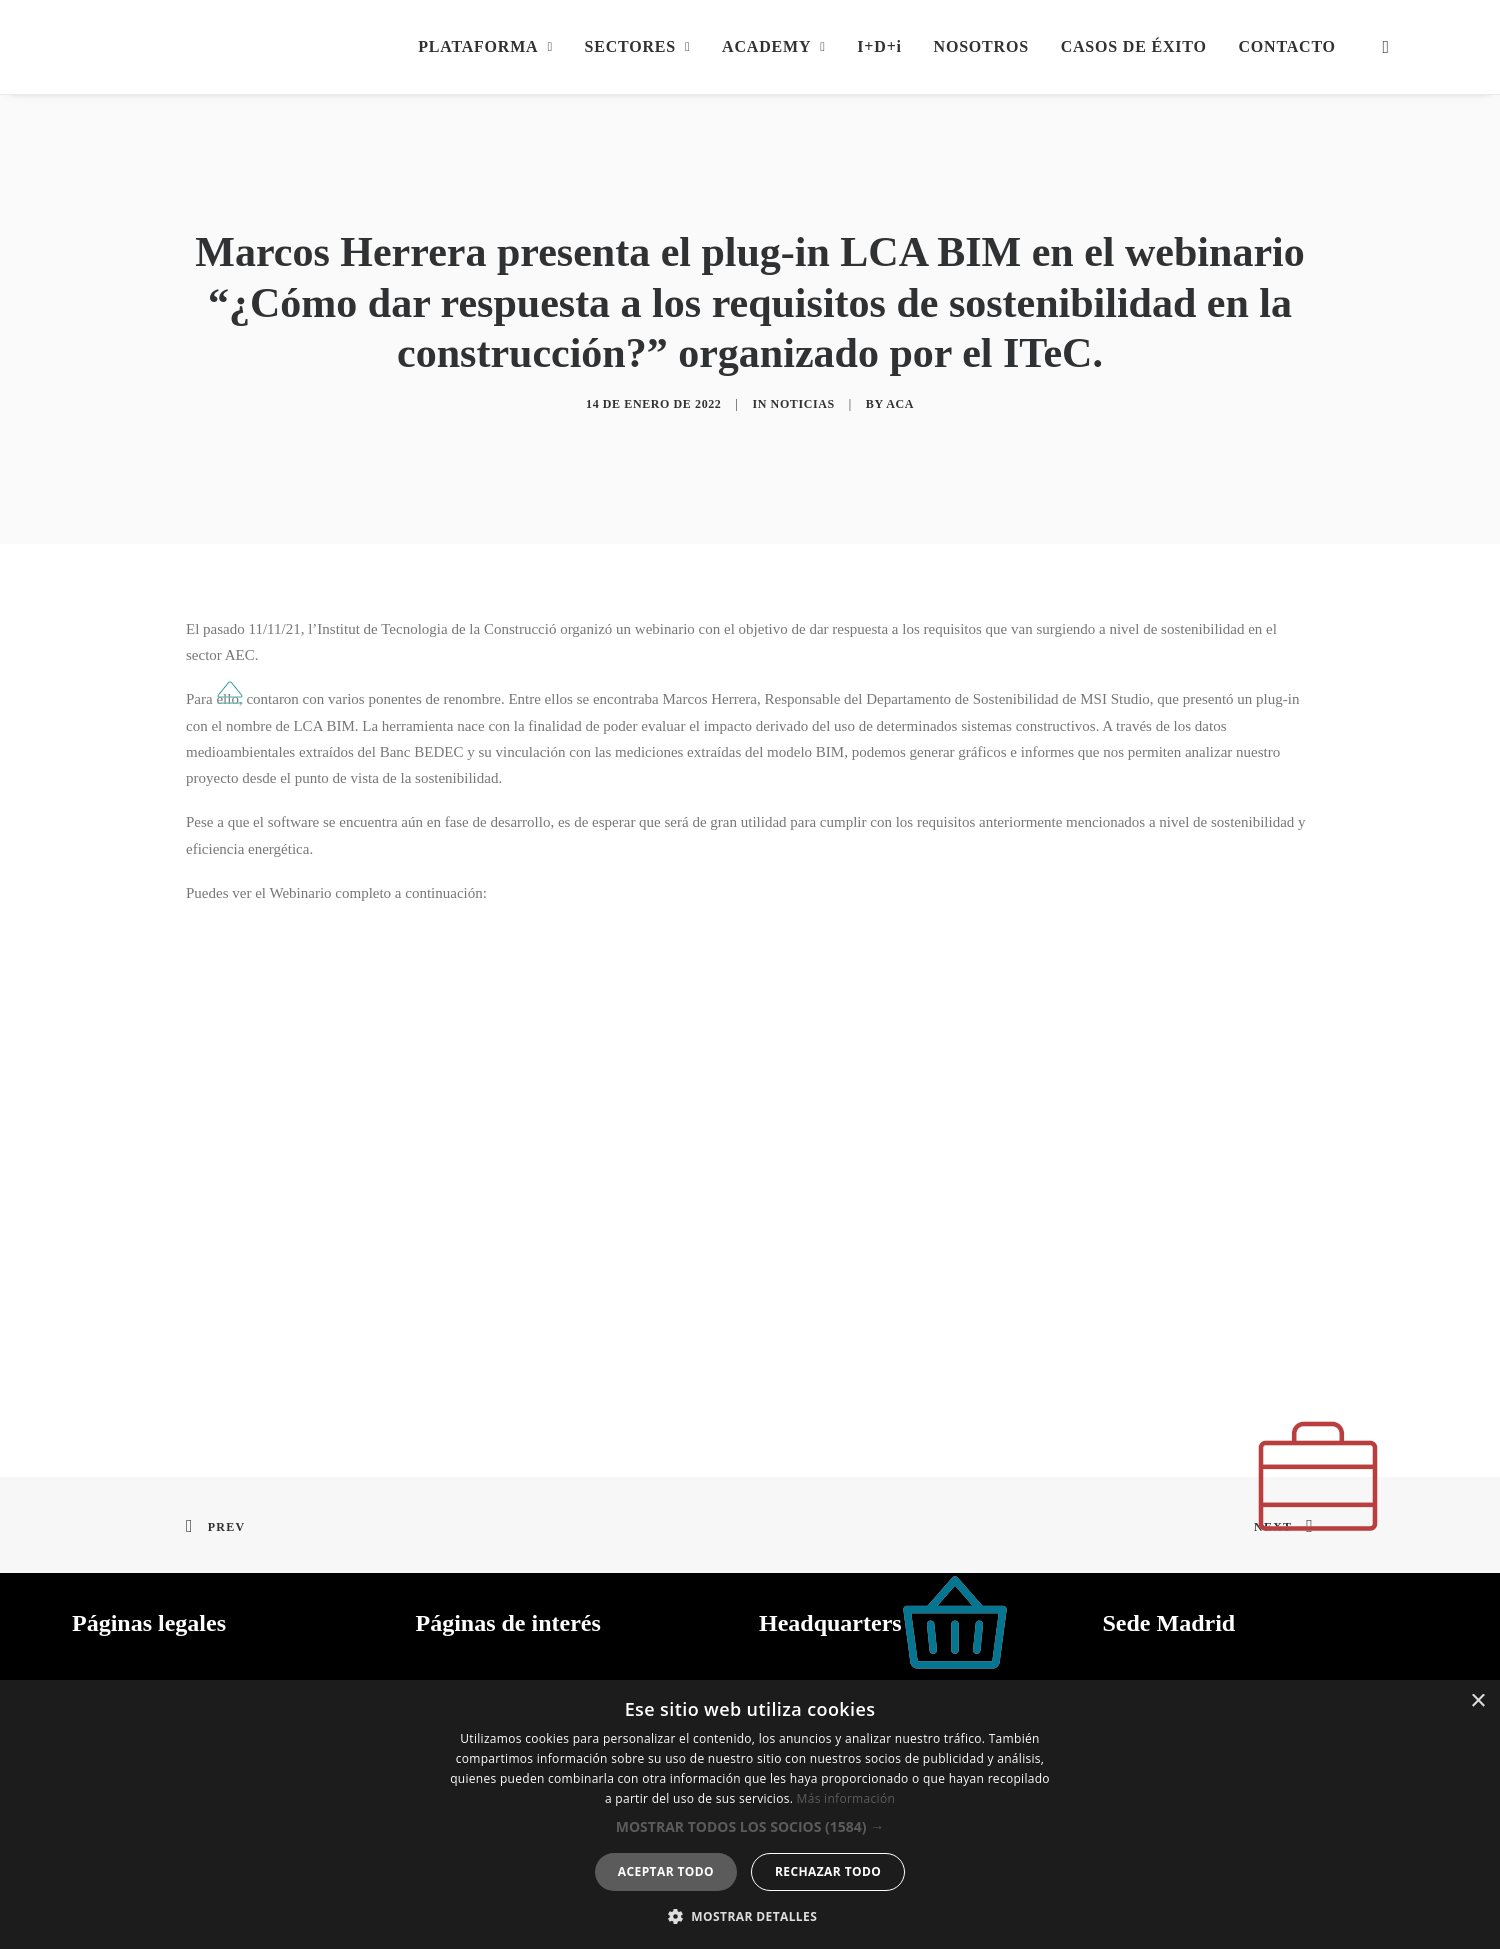 Image resolution: width=1500 pixels, height=1949 pixels. I want to click on eject media or disc, so click(230, 694).